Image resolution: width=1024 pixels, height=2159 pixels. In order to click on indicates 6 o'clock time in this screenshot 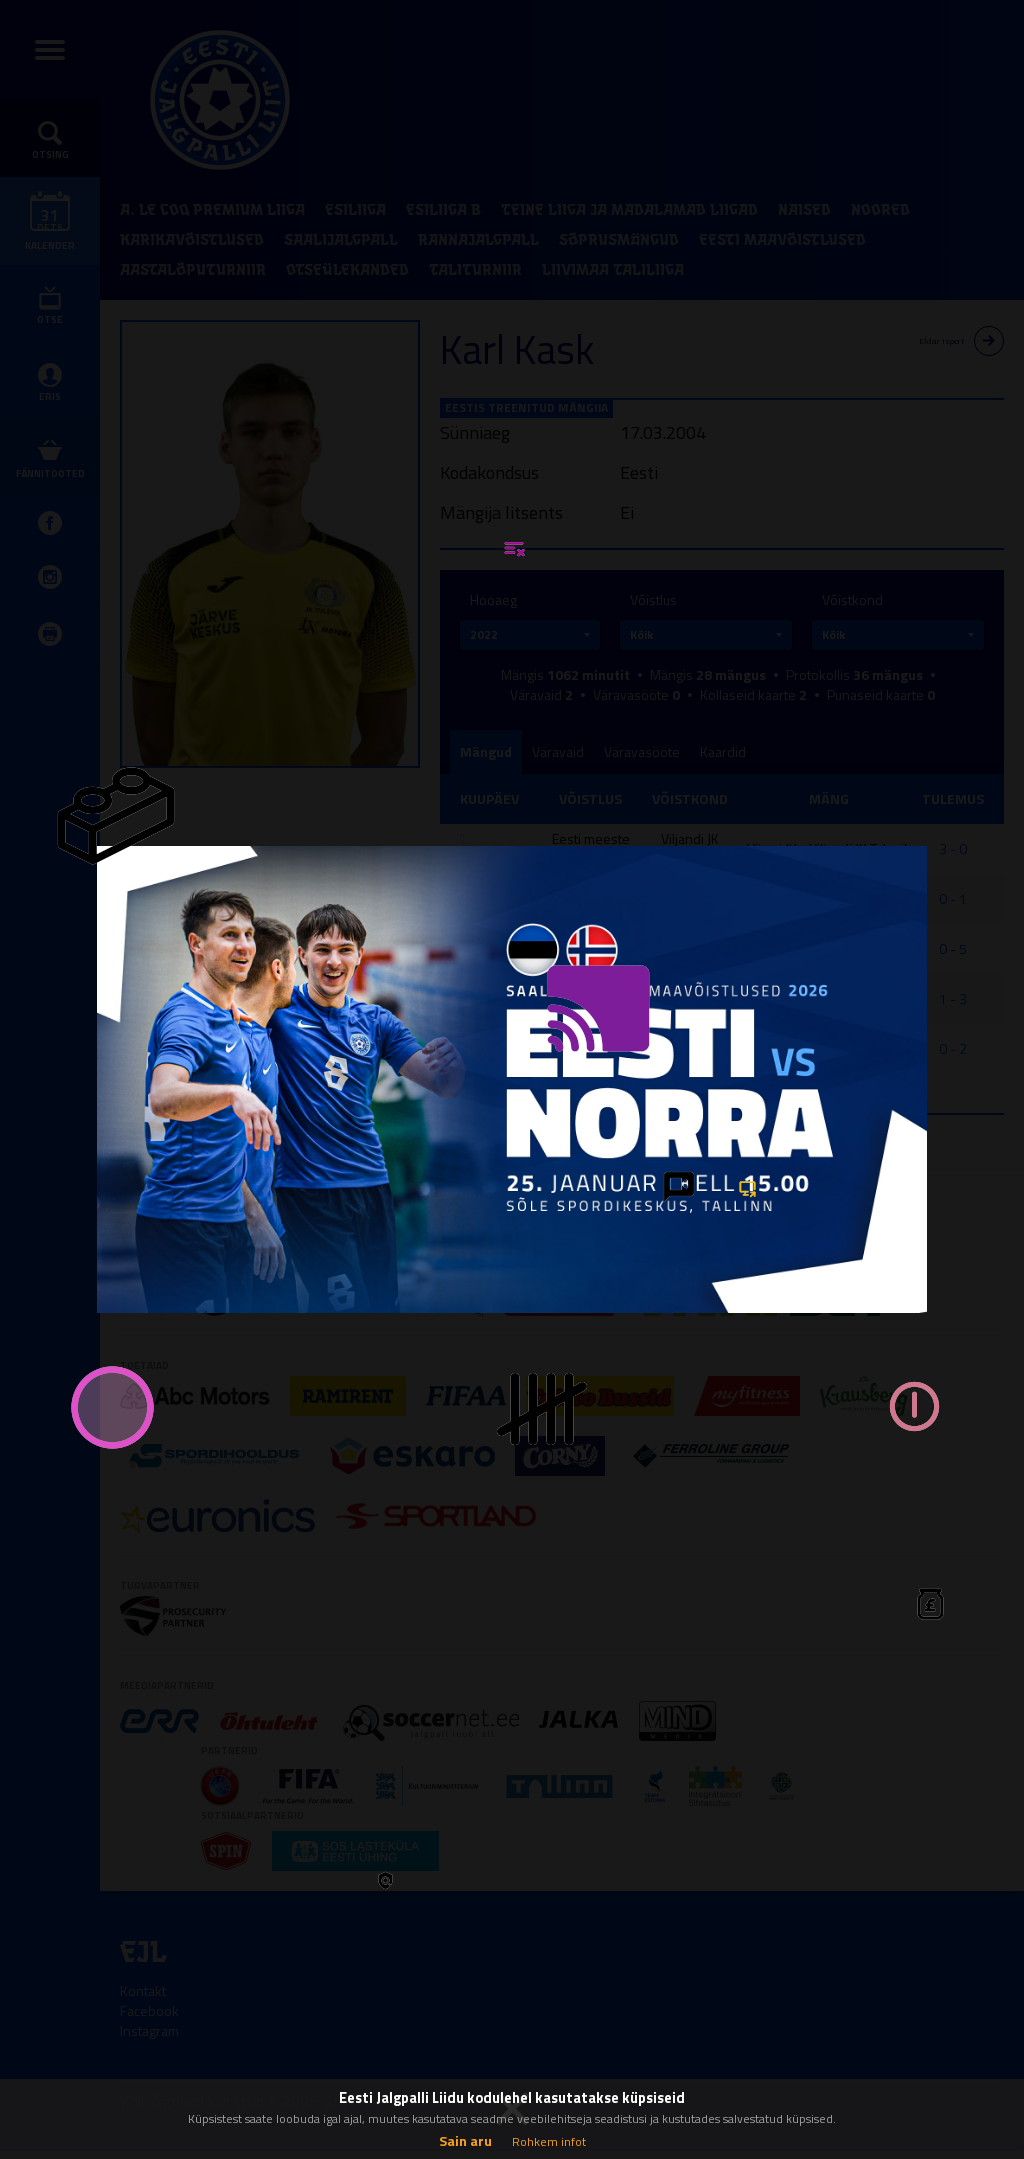, I will do `click(914, 1406)`.